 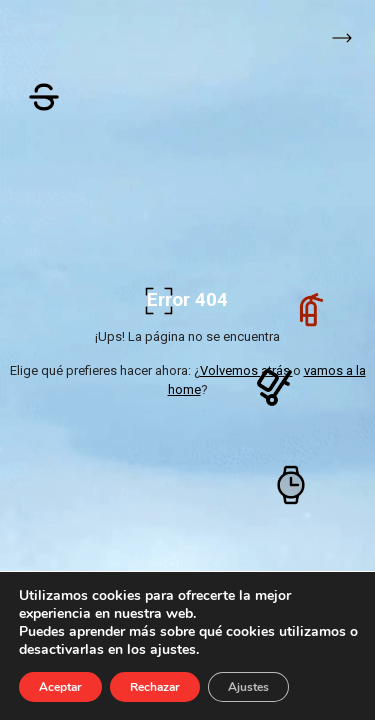 What do you see at coordinates (274, 386) in the screenshot?
I see `view your shopping cart` at bounding box center [274, 386].